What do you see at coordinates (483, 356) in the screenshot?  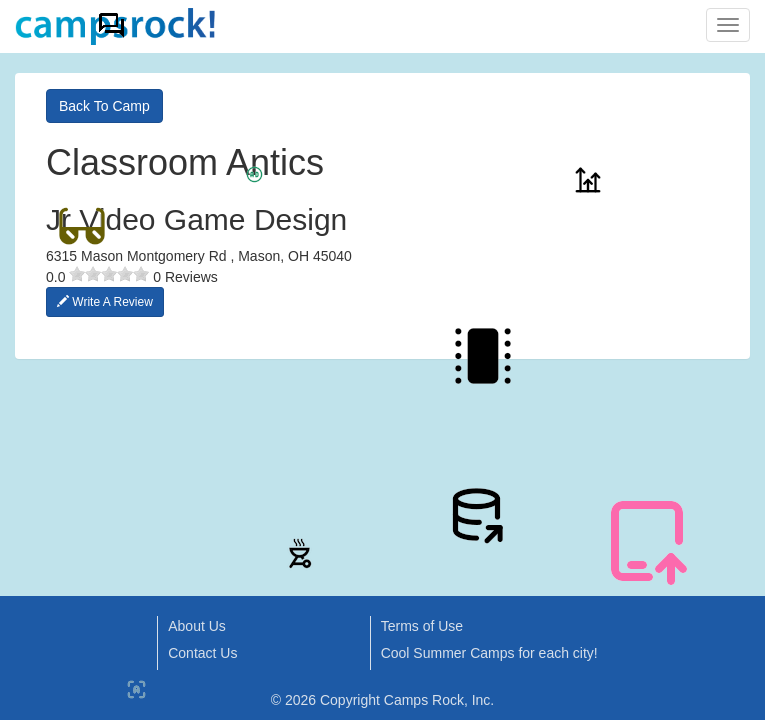 I see `view container or package contents` at bounding box center [483, 356].